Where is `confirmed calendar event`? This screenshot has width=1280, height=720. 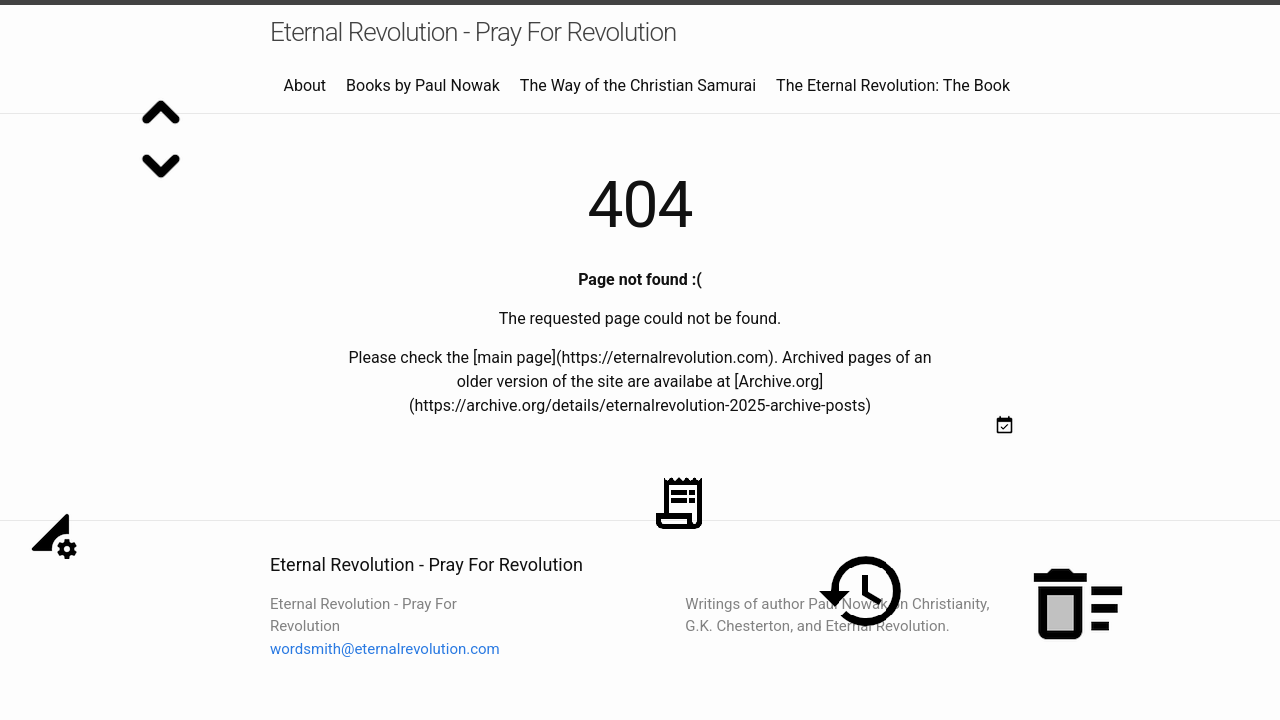 confirmed calendar event is located at coordinates (1004, 425).